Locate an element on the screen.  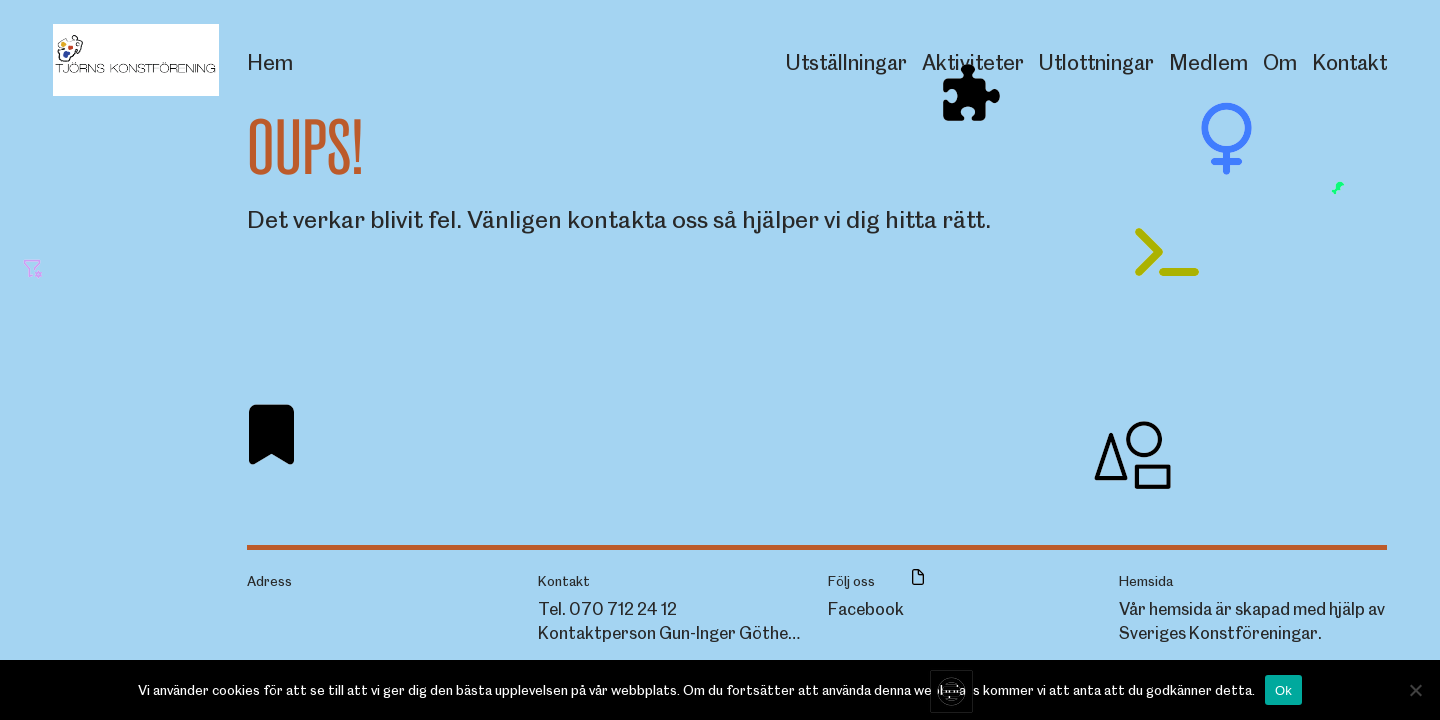
access heating, ventilation, and air conditioning controls is located at coordinates (951, 691).